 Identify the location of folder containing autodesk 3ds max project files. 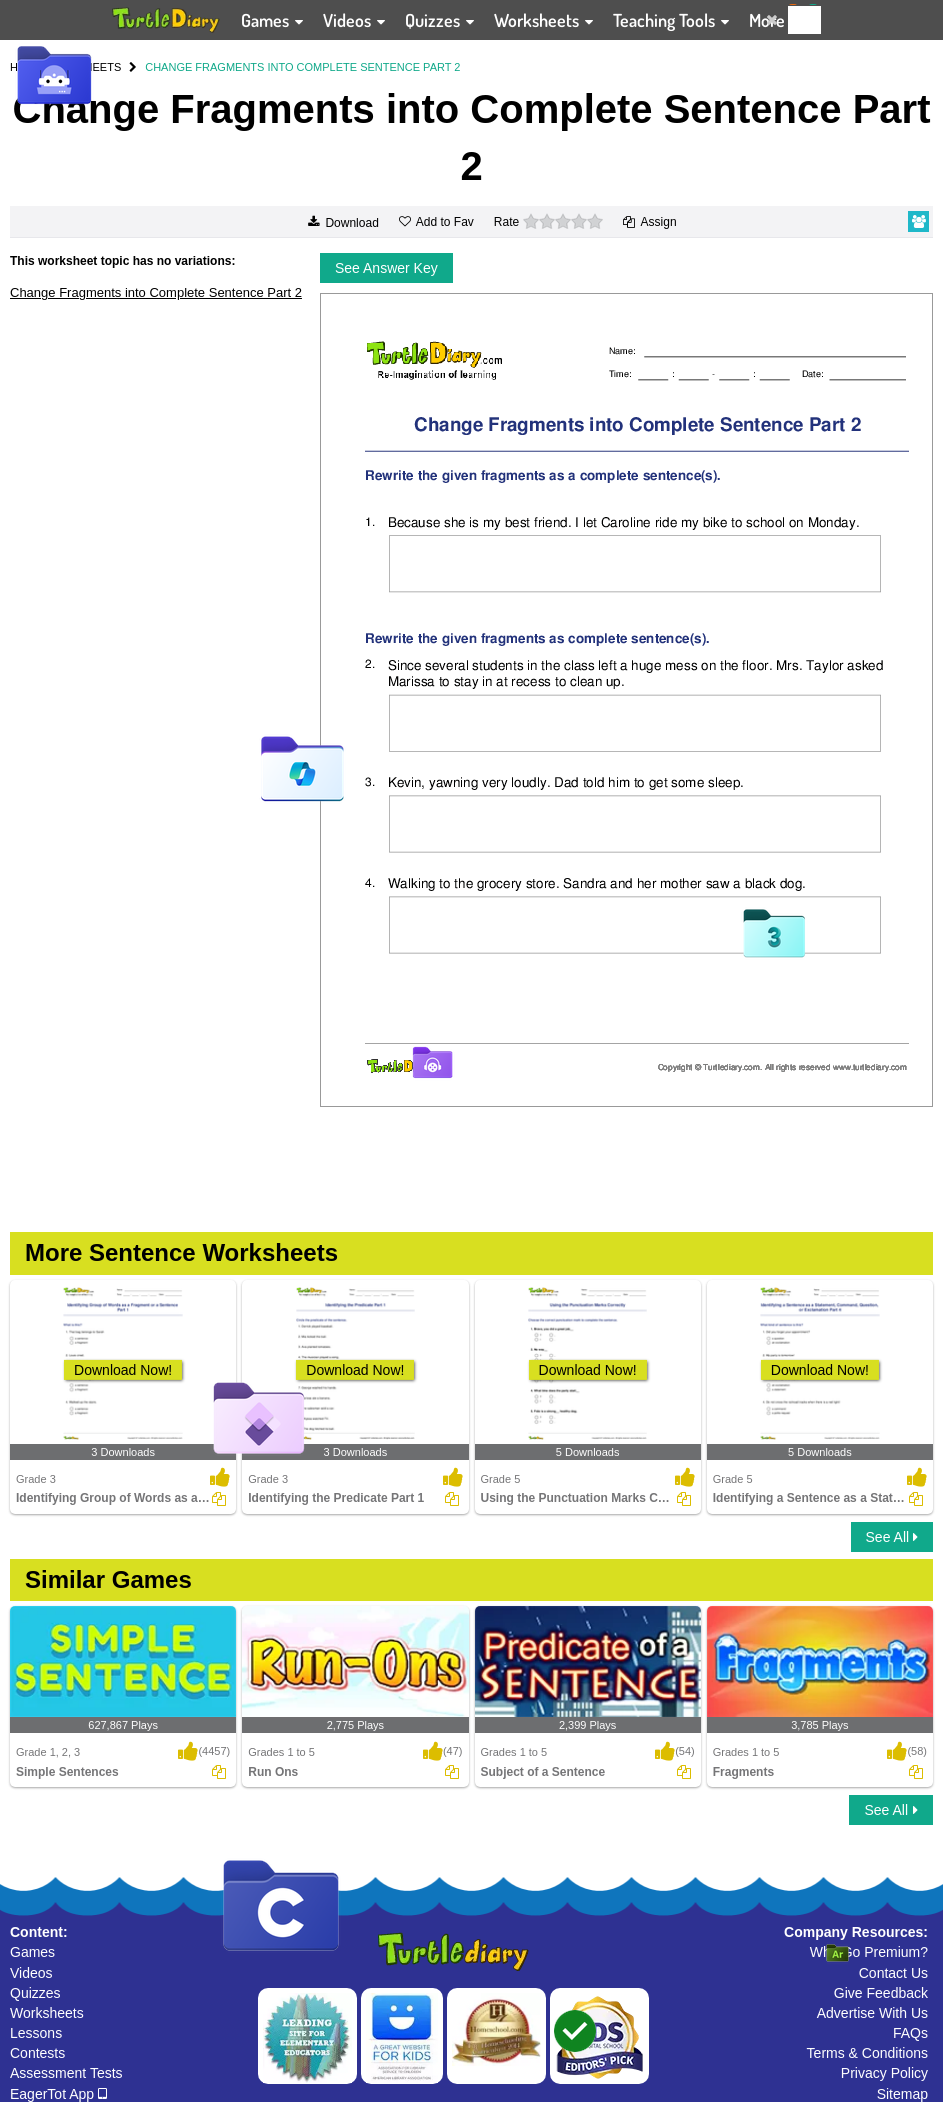
(774, 935).